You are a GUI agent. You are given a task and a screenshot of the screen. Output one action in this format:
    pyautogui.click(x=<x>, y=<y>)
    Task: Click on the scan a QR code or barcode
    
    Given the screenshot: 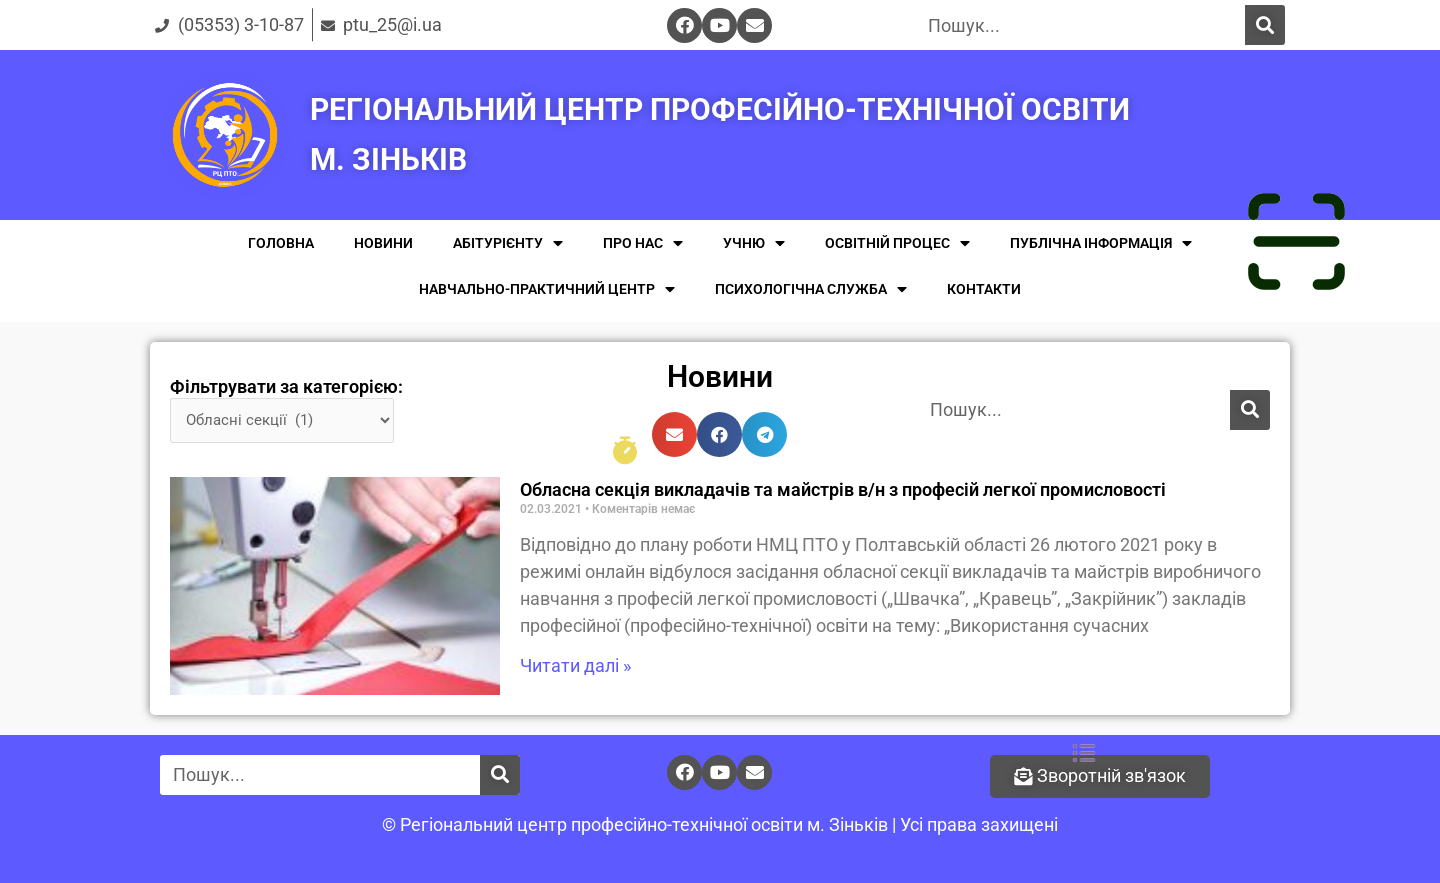 What is the action you would take?
    pyautogui.click(x=1296, y=241)
    